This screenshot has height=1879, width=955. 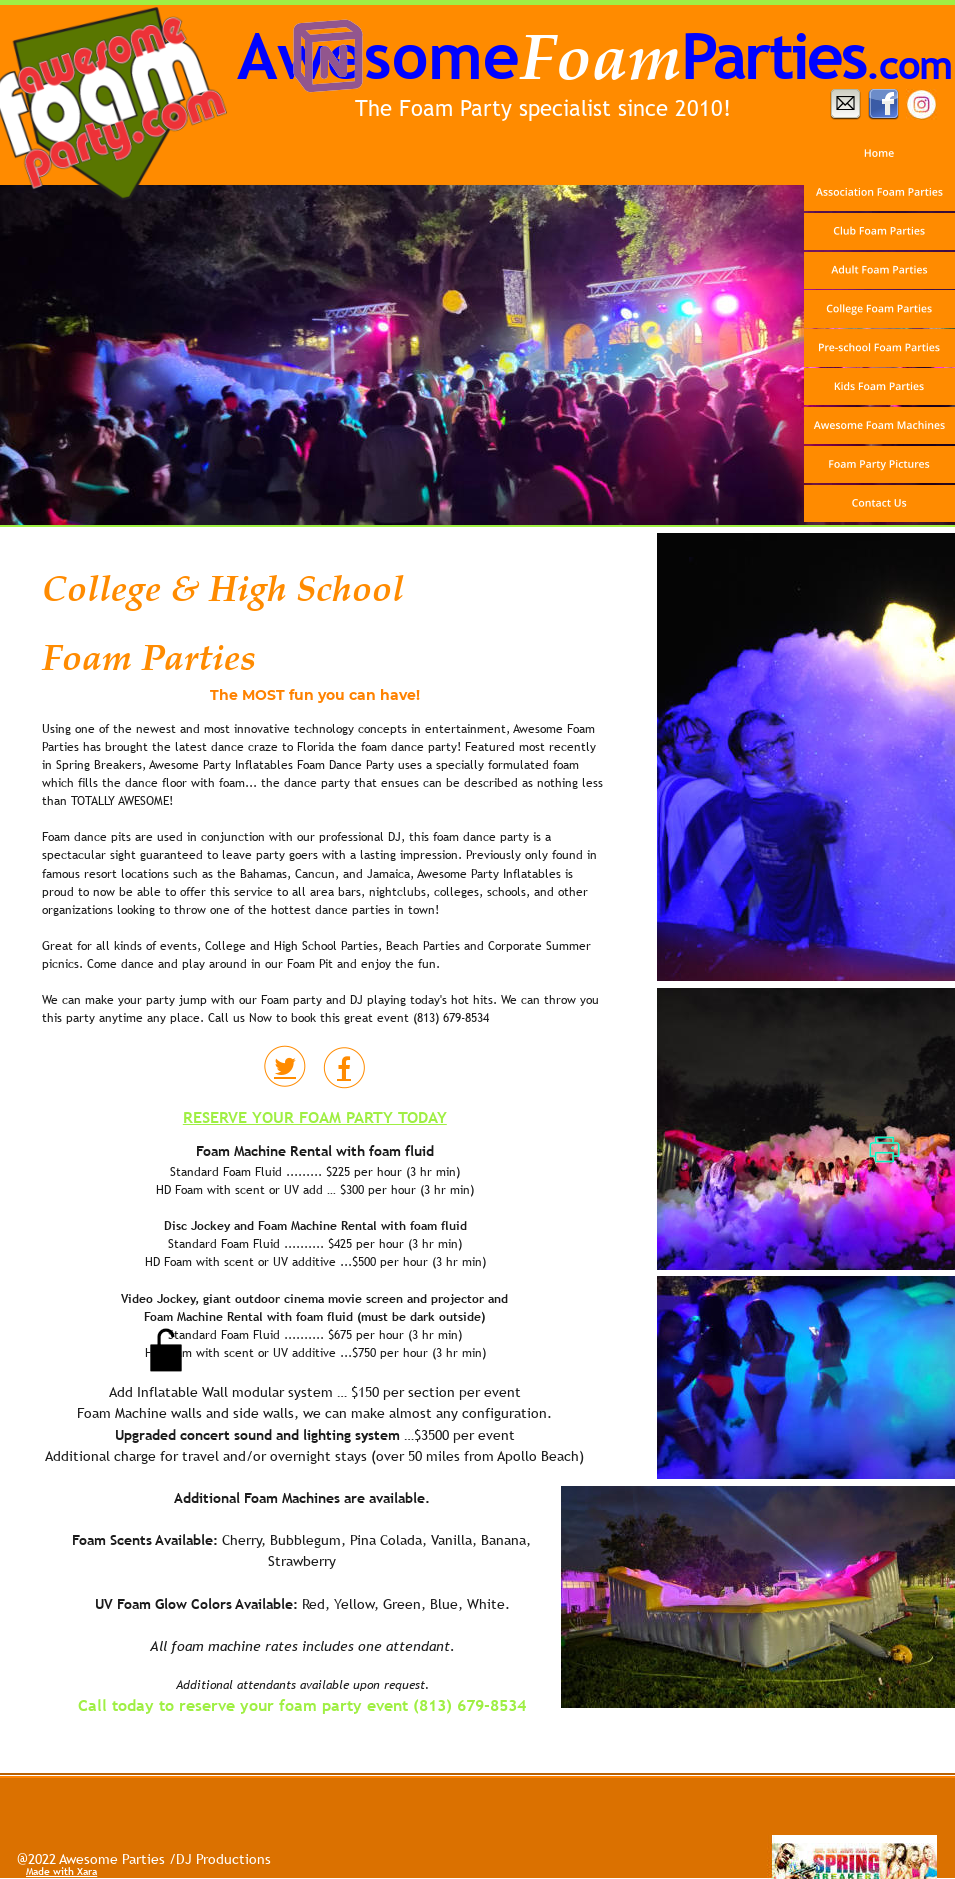 I want to click on print current document or page, so click(x=884, y=1149).